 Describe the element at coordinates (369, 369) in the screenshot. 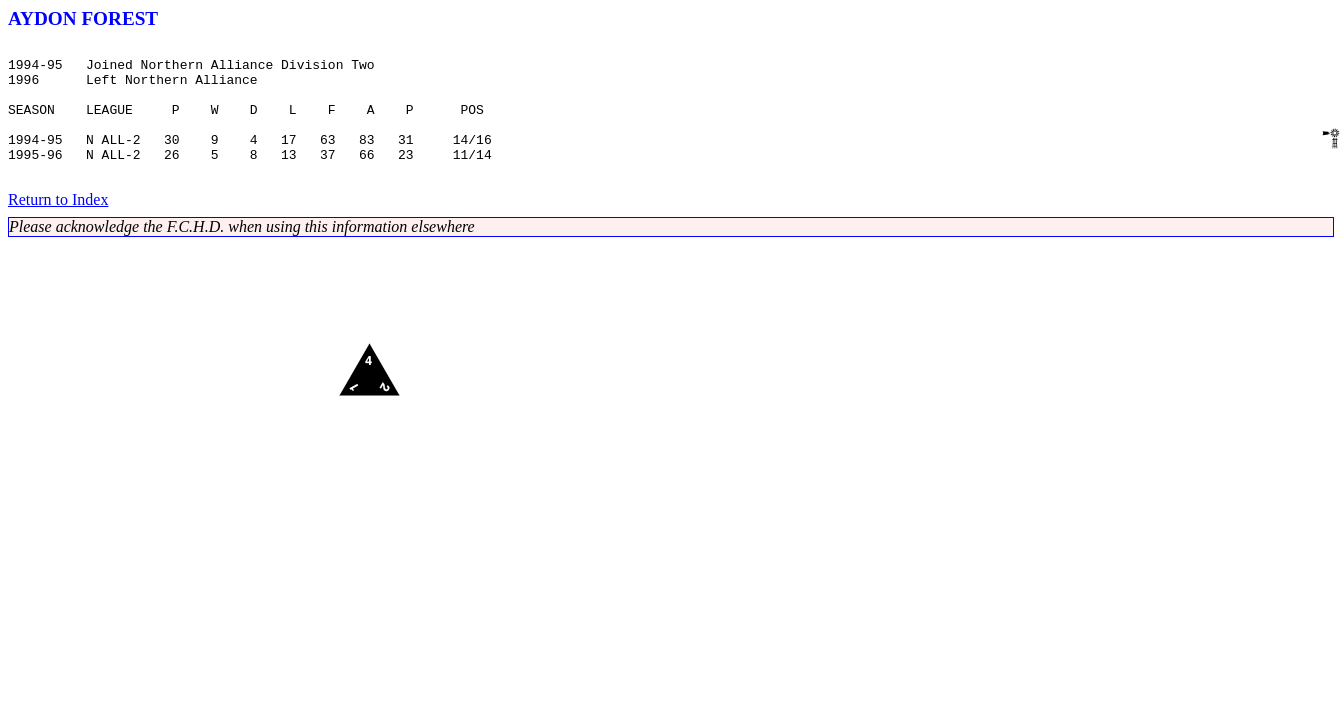

I see `select a 4-sided die for rolling` at that location.